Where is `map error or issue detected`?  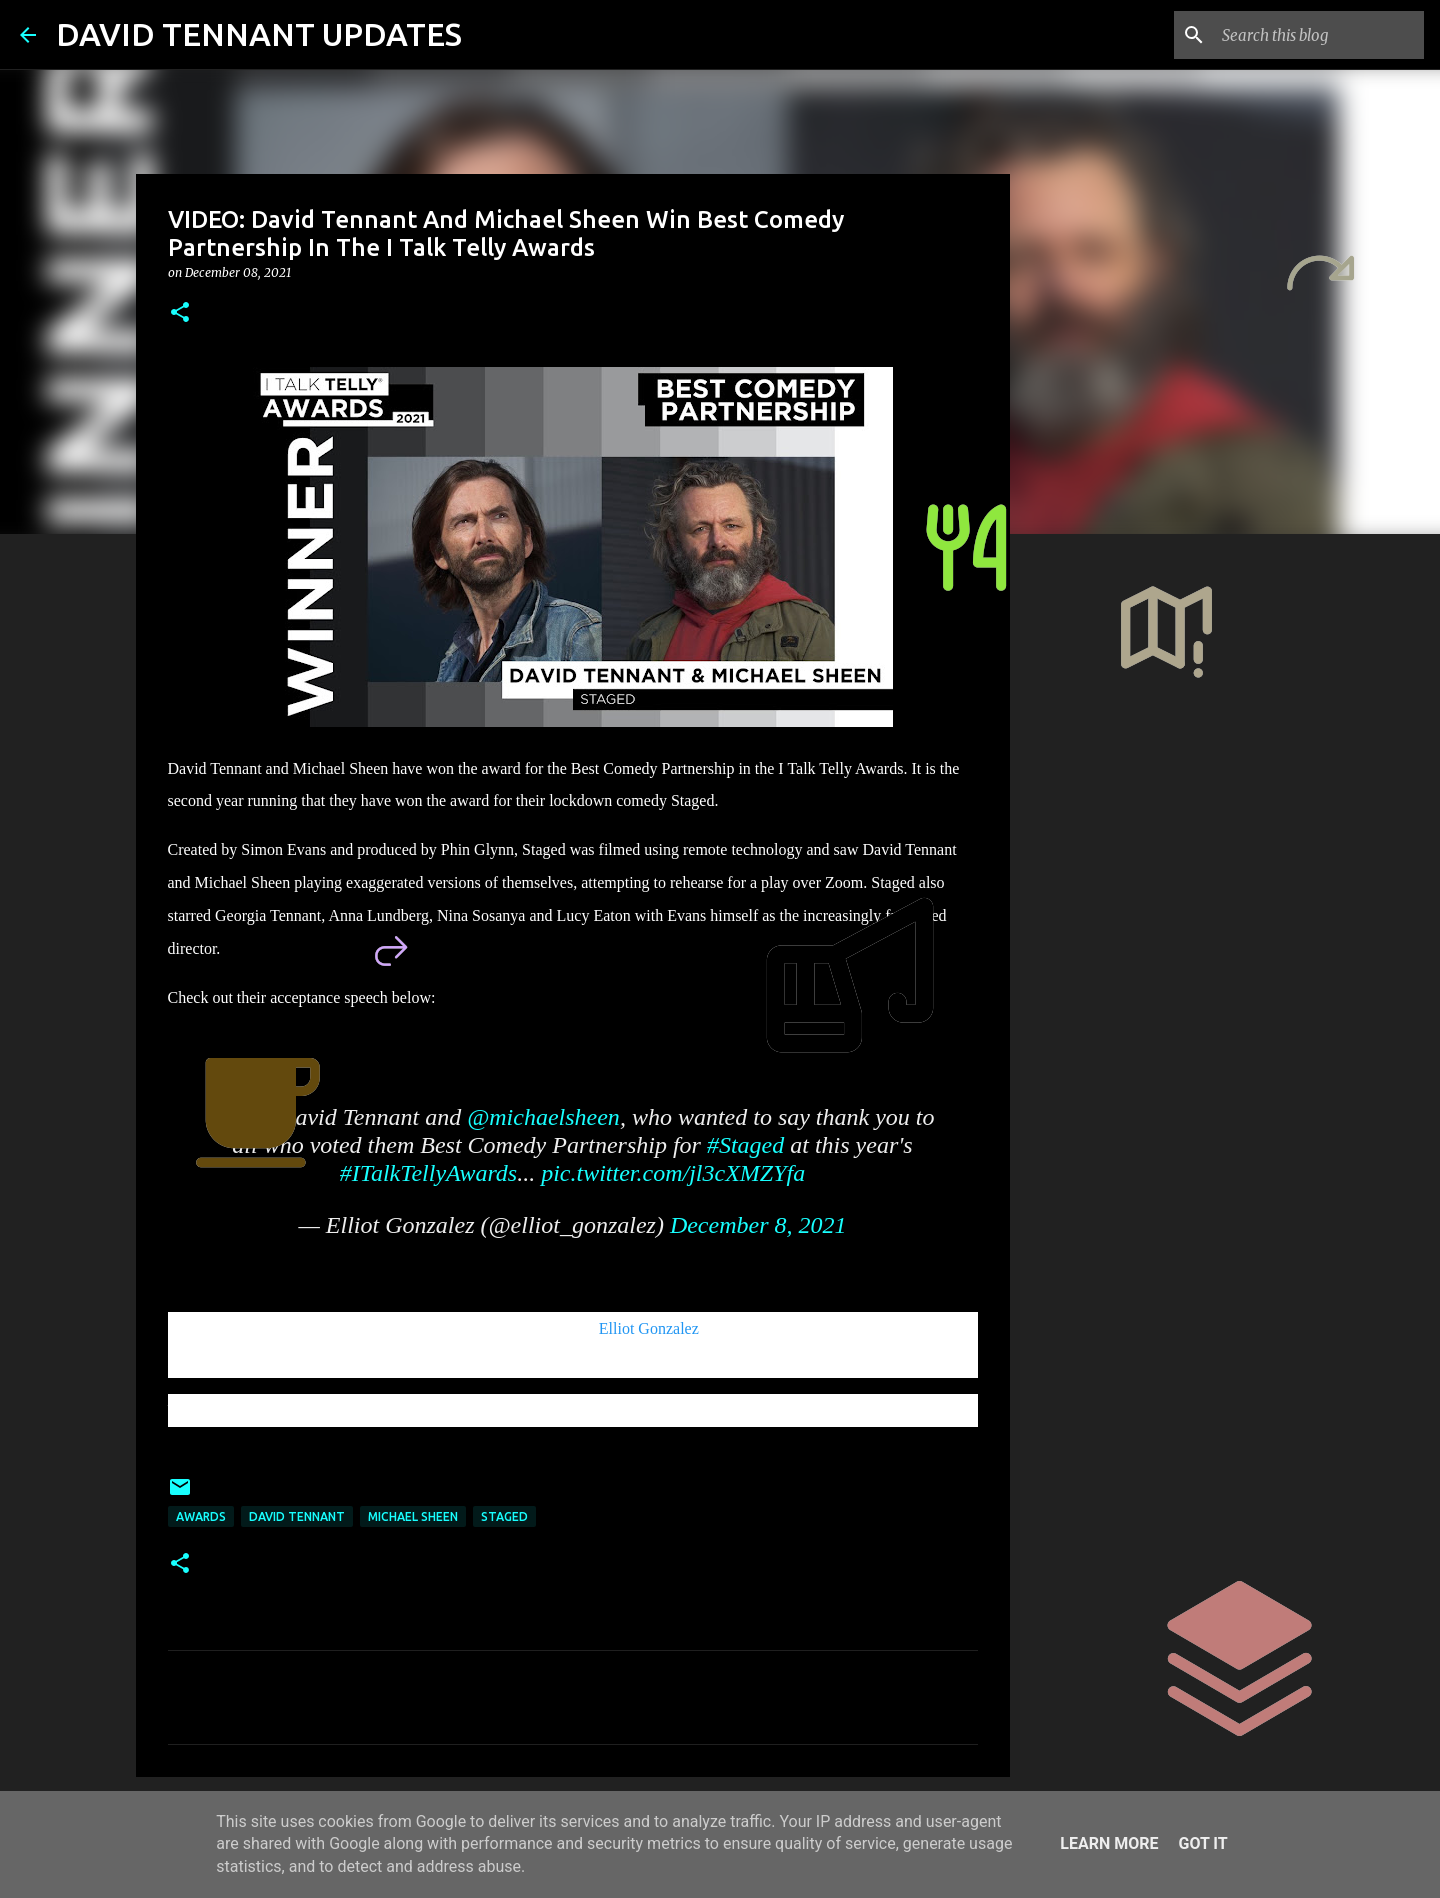 map error or issue detected is located at coordinates (1166, 627).